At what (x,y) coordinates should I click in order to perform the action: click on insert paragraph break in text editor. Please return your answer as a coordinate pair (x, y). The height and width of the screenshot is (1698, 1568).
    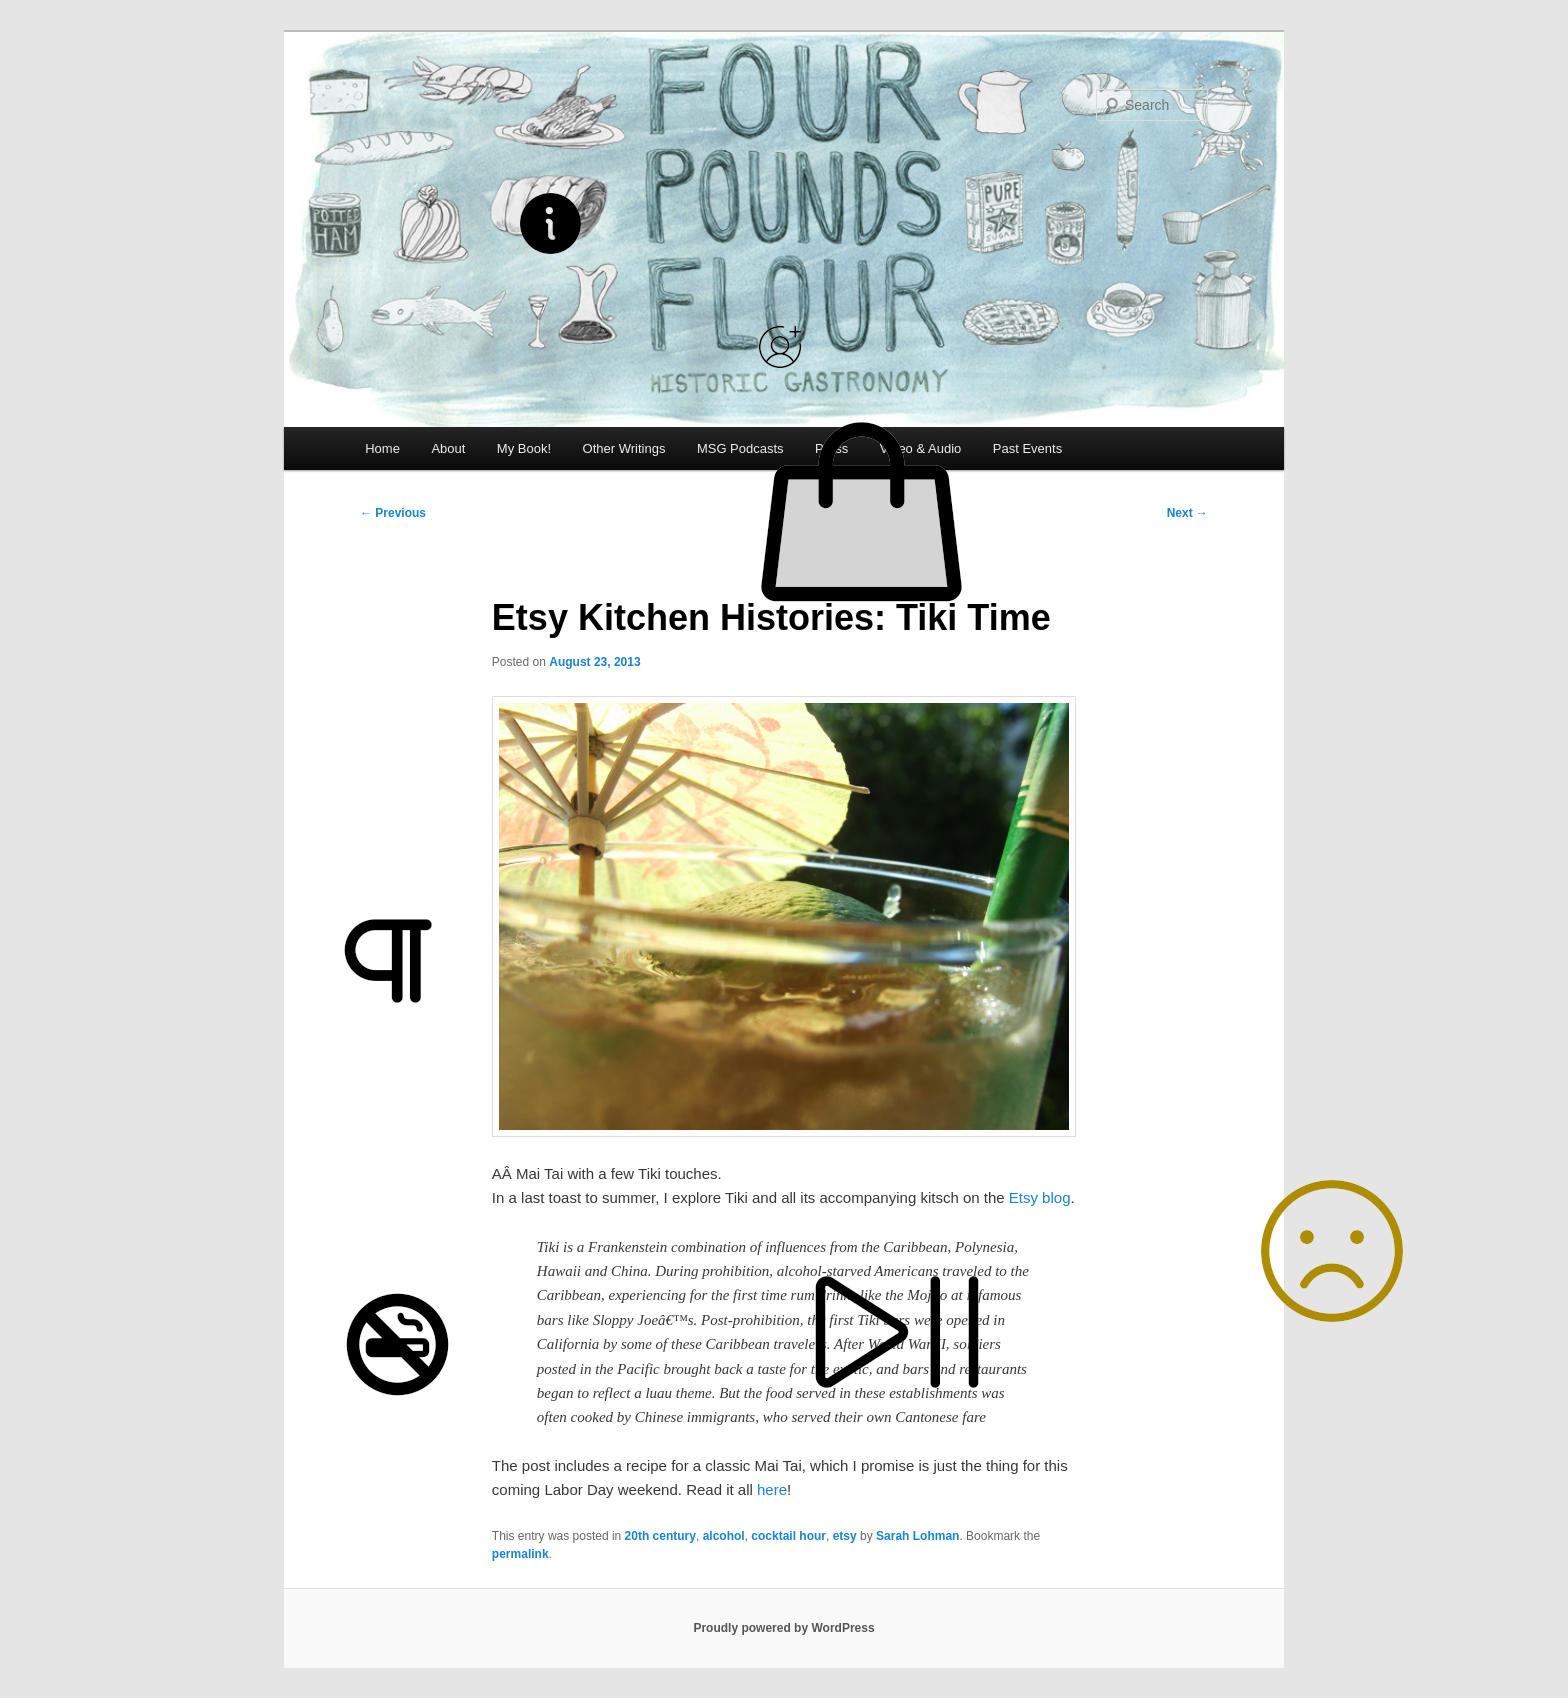
    Looking at the image, I should click on (390, 961).